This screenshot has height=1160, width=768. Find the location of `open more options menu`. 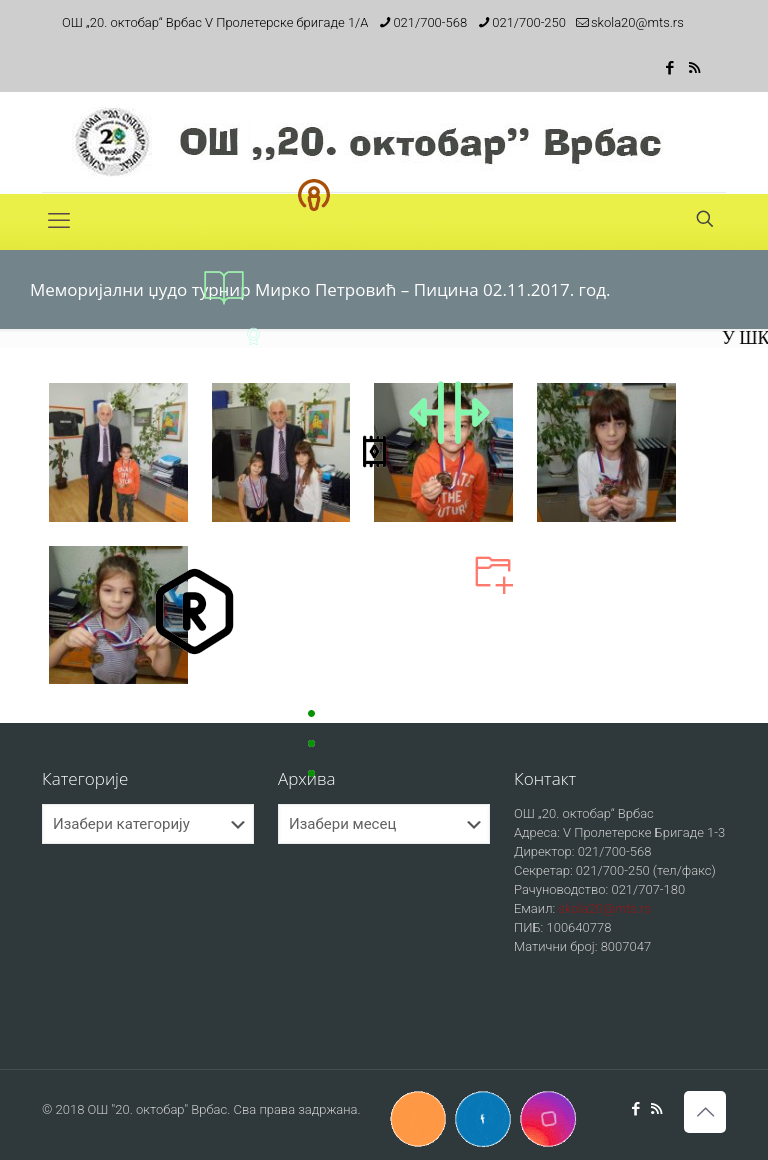

open more options menu is located at coordinates (311, 743).